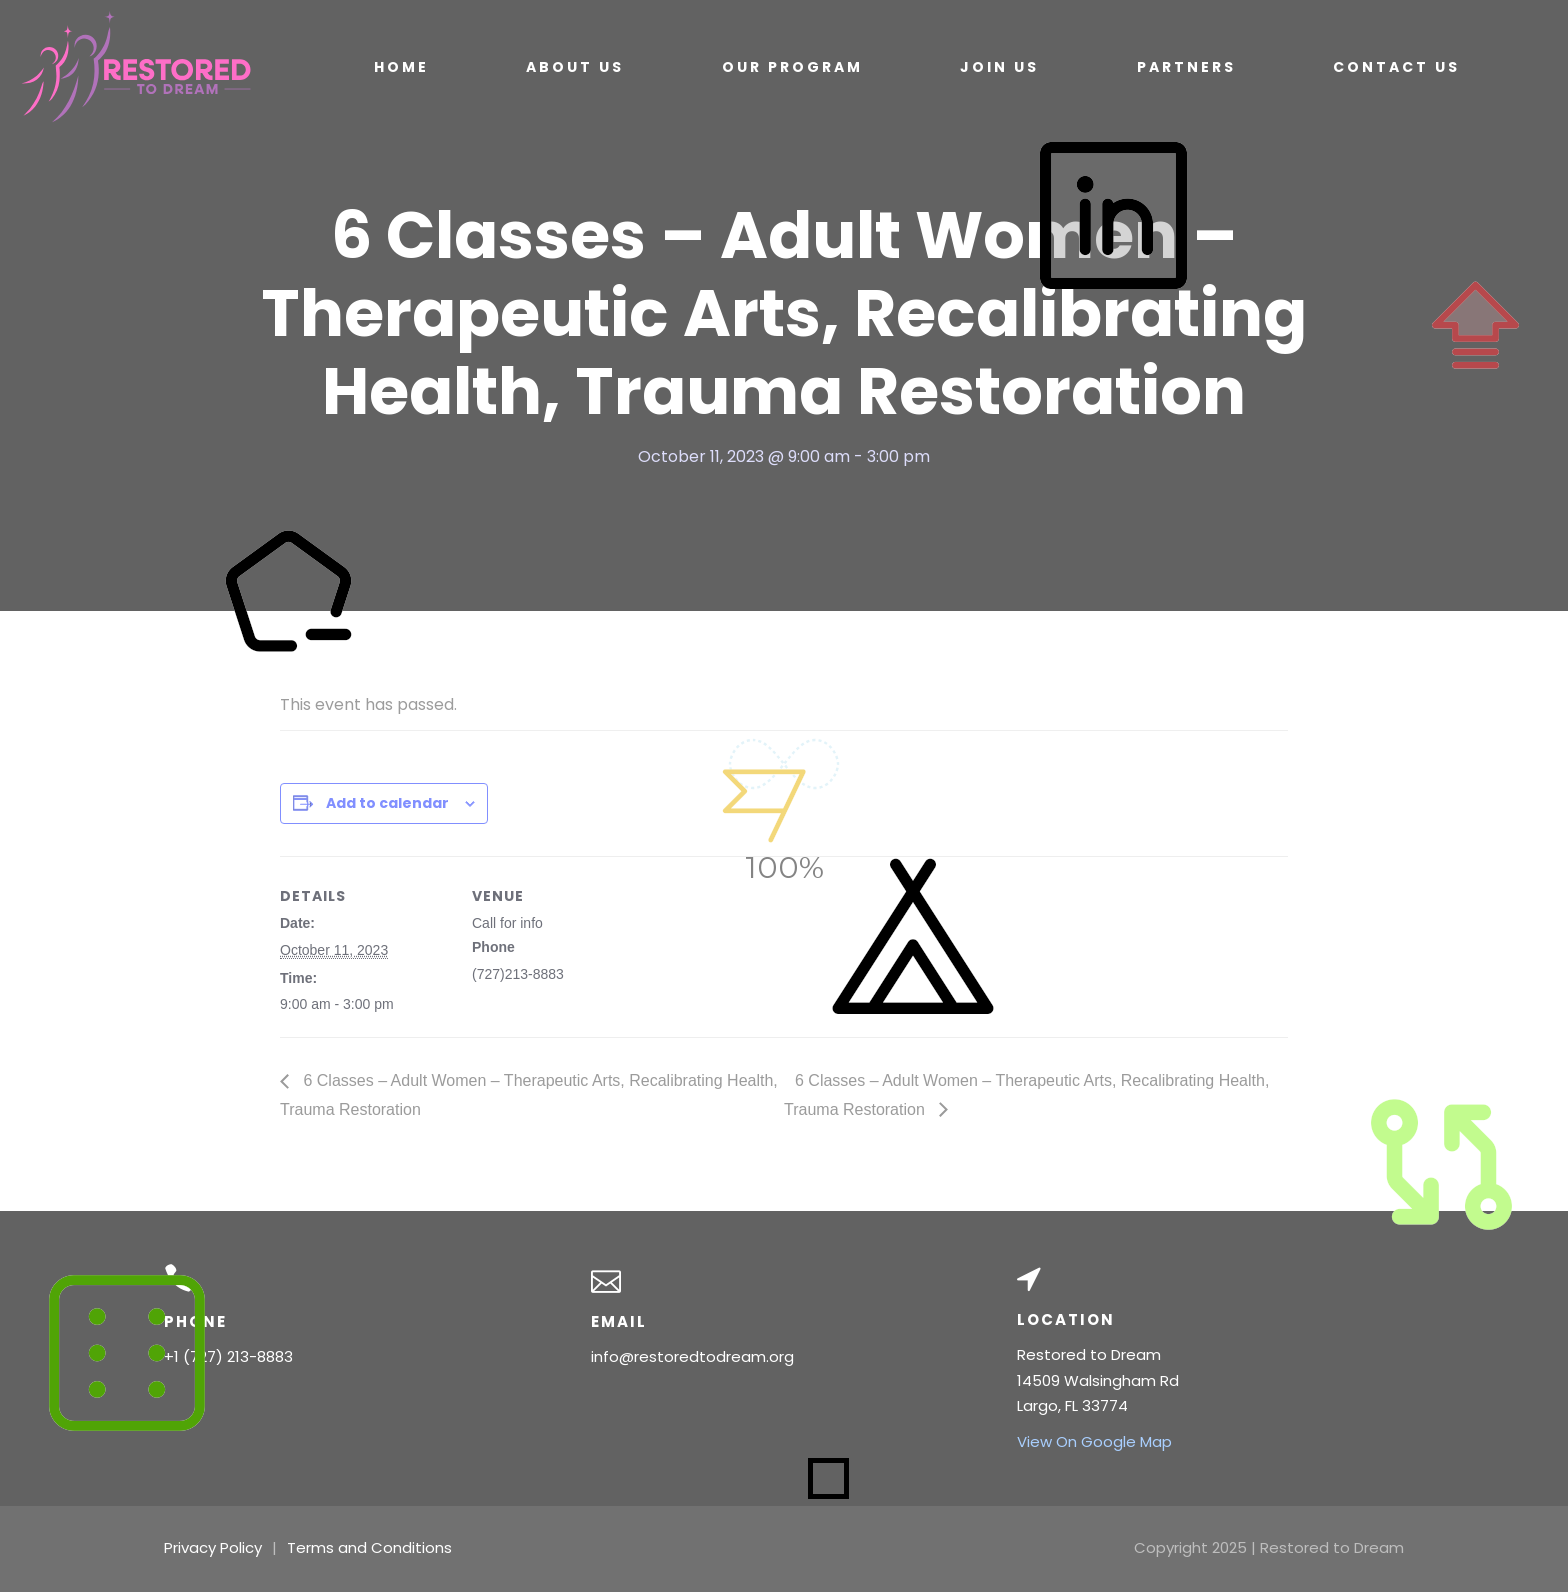 This screenshot has height=1592, width=1568. What do you see at coordinates (127, 1353) in the screenshot?
I see `randomize or shuffle content` at bounding box center [127, 1353].